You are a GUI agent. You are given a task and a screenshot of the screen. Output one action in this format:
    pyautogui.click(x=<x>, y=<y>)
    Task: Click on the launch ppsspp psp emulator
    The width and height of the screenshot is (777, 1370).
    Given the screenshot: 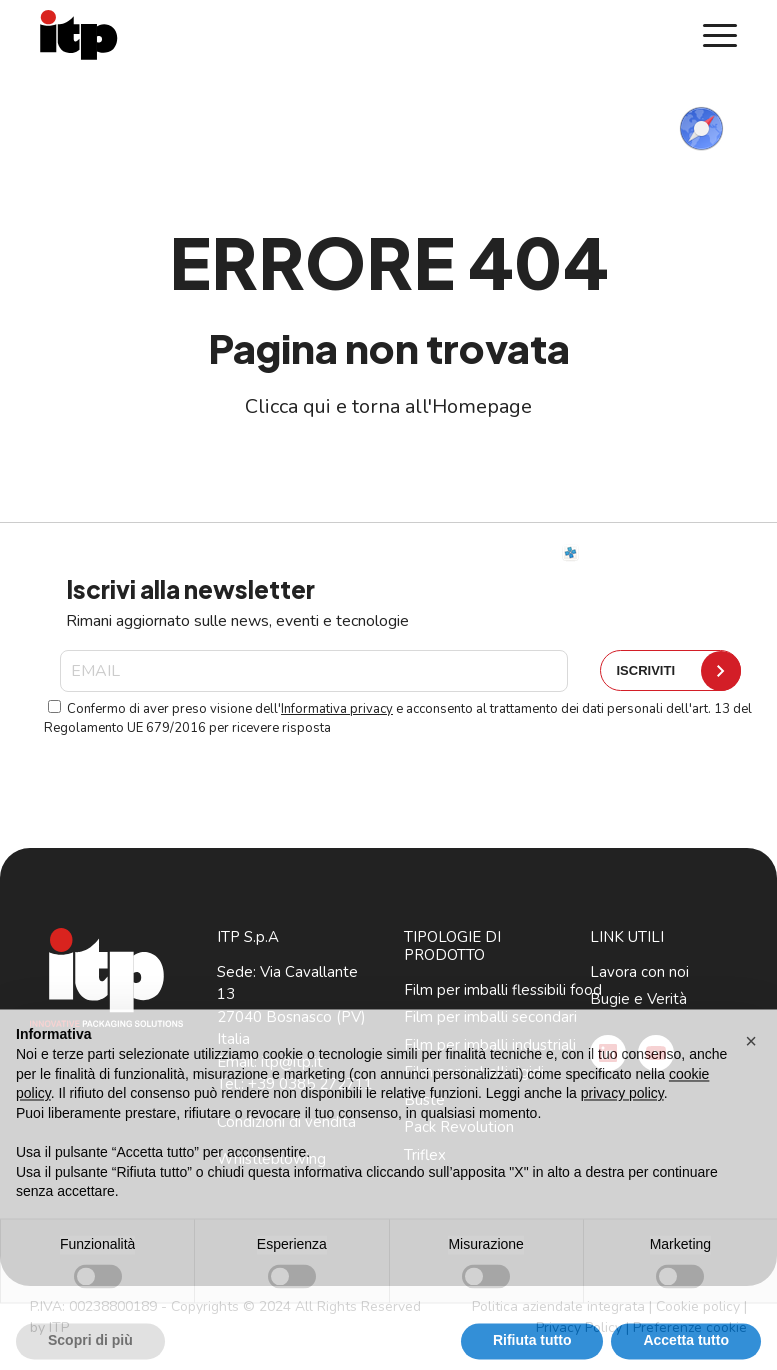 What is the action you would take?
    pyautogui.click(x=570, y=552)
    